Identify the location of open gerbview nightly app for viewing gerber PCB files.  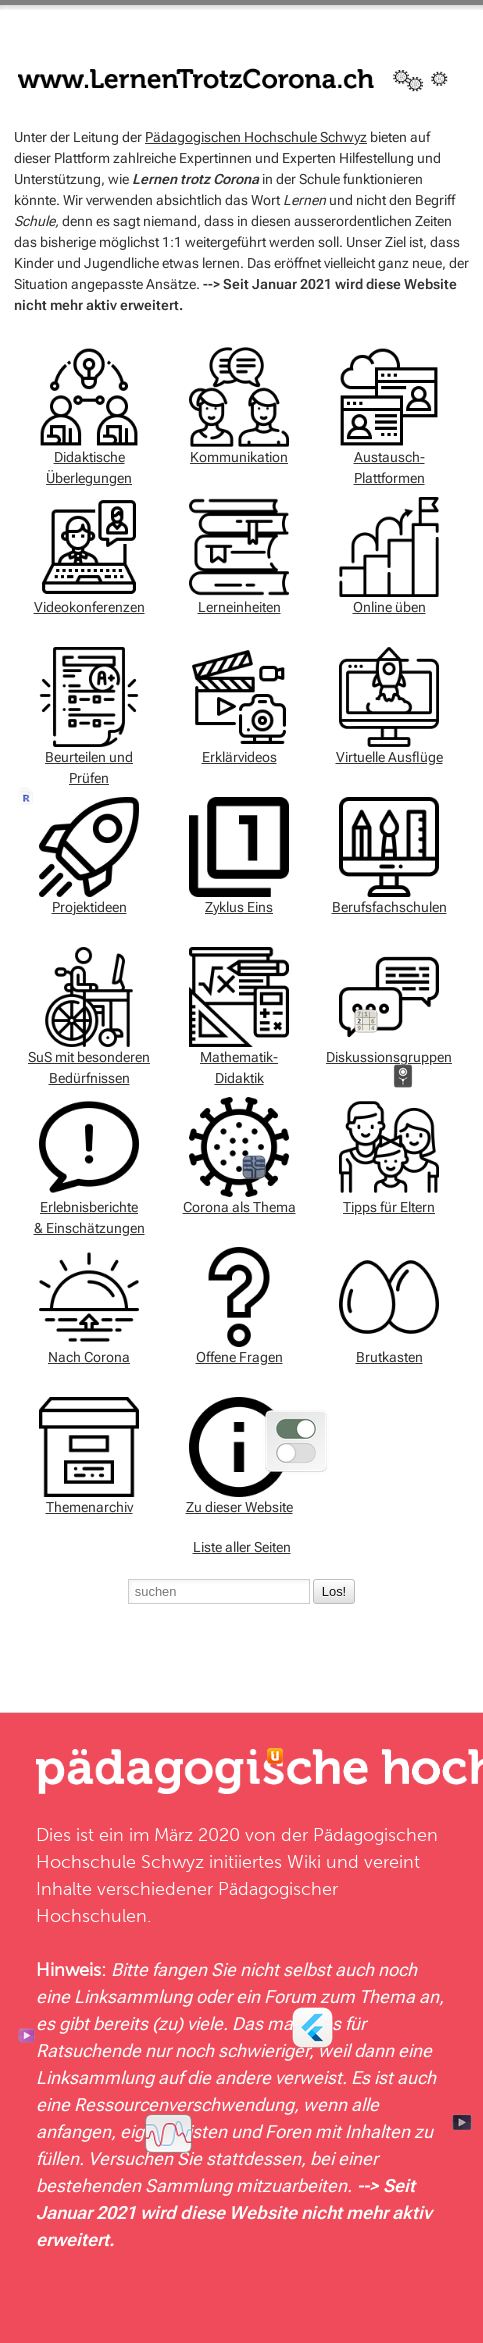
(254, 1167).